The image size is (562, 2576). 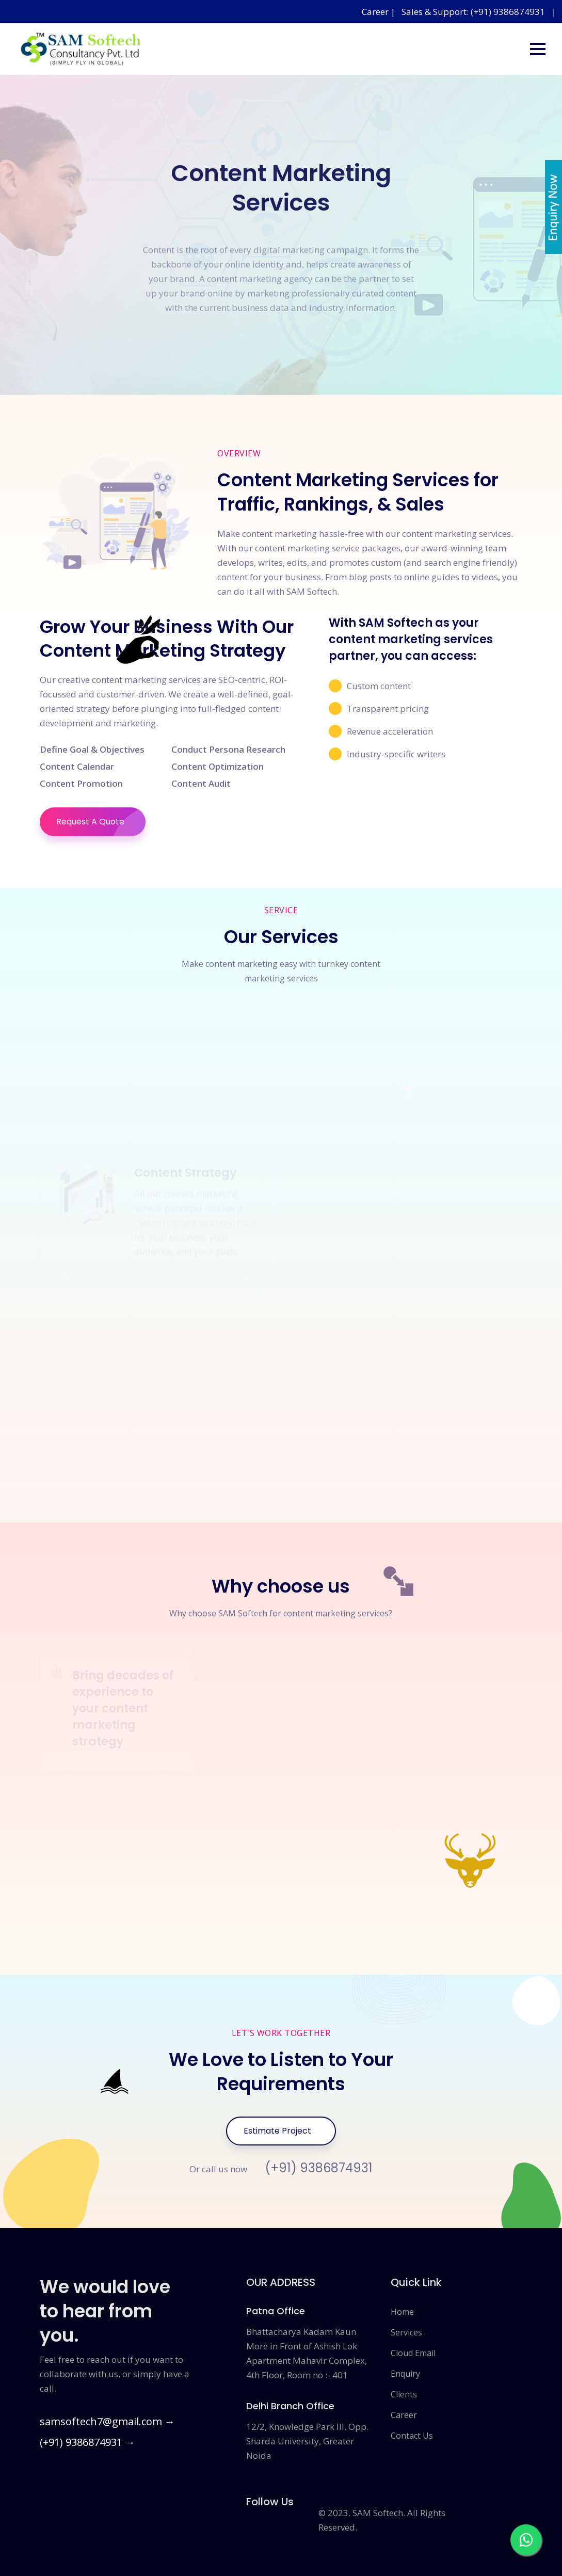 I want to click on confirm or approve an action, so click(x=138, y=640).